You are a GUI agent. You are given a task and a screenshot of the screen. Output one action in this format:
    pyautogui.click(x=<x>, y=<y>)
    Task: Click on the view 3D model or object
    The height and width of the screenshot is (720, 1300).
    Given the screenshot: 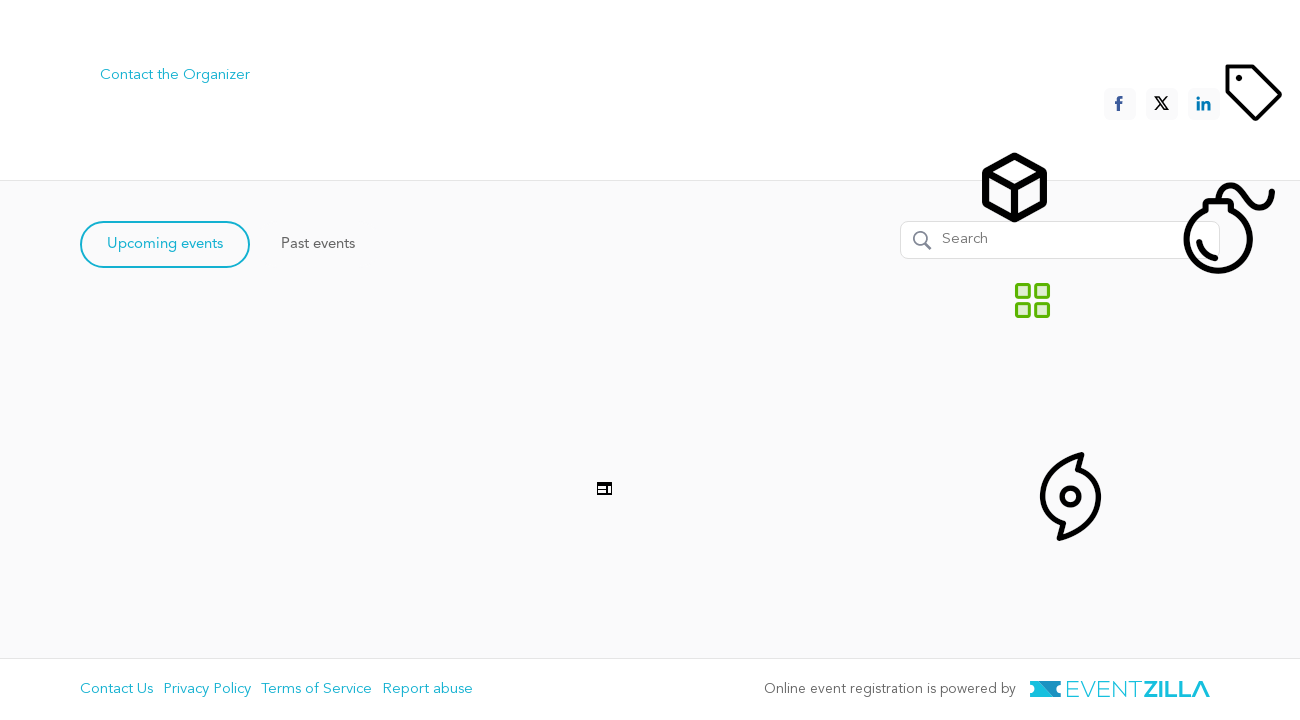 What is the action you would take?
    pyautogui.click(x=1014, y=187)
    